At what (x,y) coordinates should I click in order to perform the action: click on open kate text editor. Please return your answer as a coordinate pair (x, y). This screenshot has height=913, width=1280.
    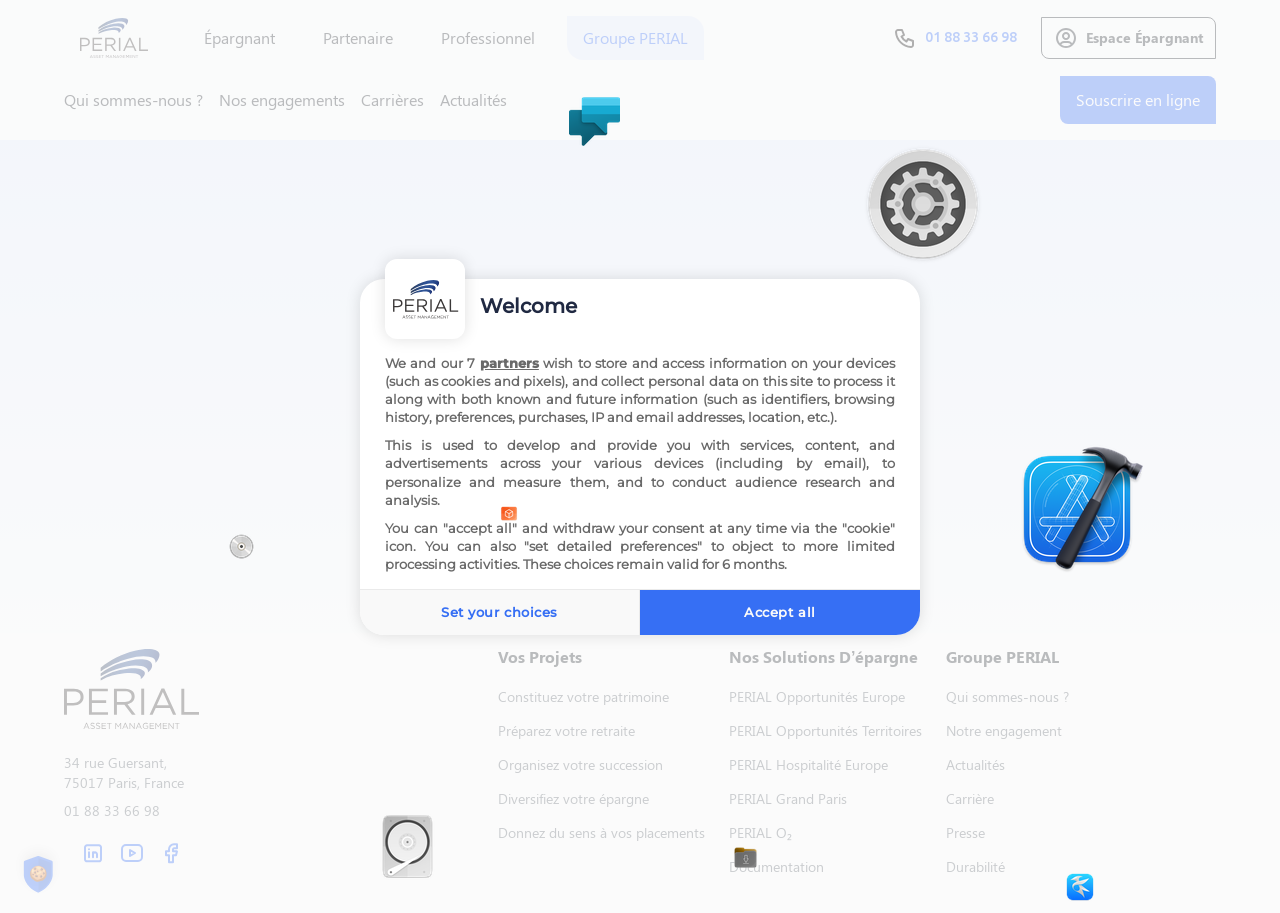
    Looking at the image, I should click on (1080, 887).